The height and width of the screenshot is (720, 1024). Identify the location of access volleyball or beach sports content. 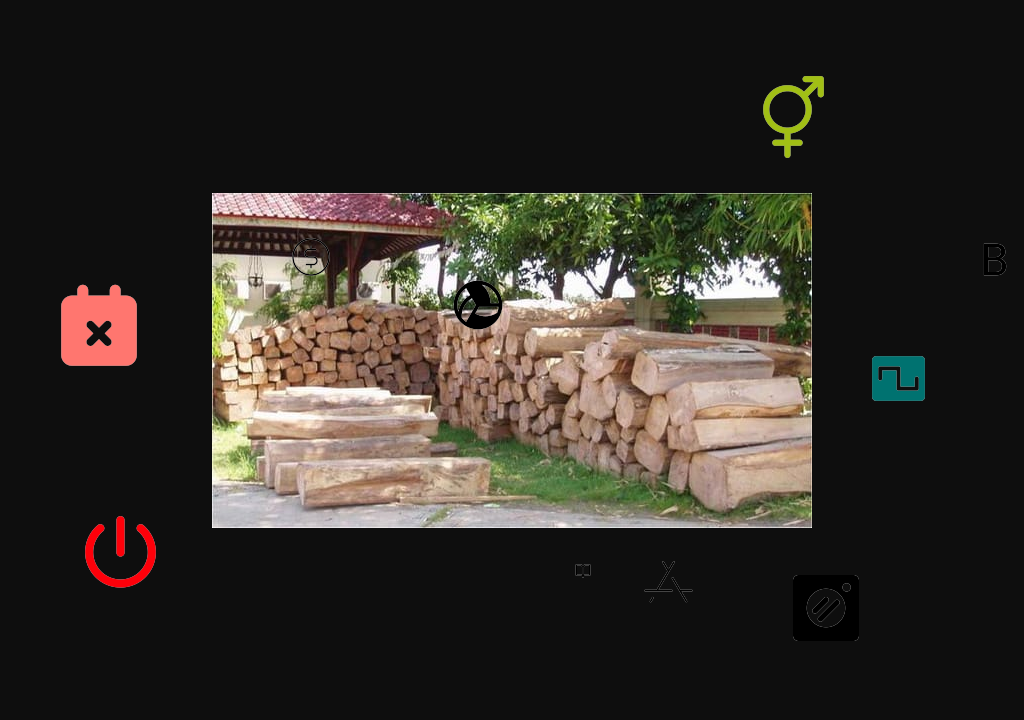
(478, 305).